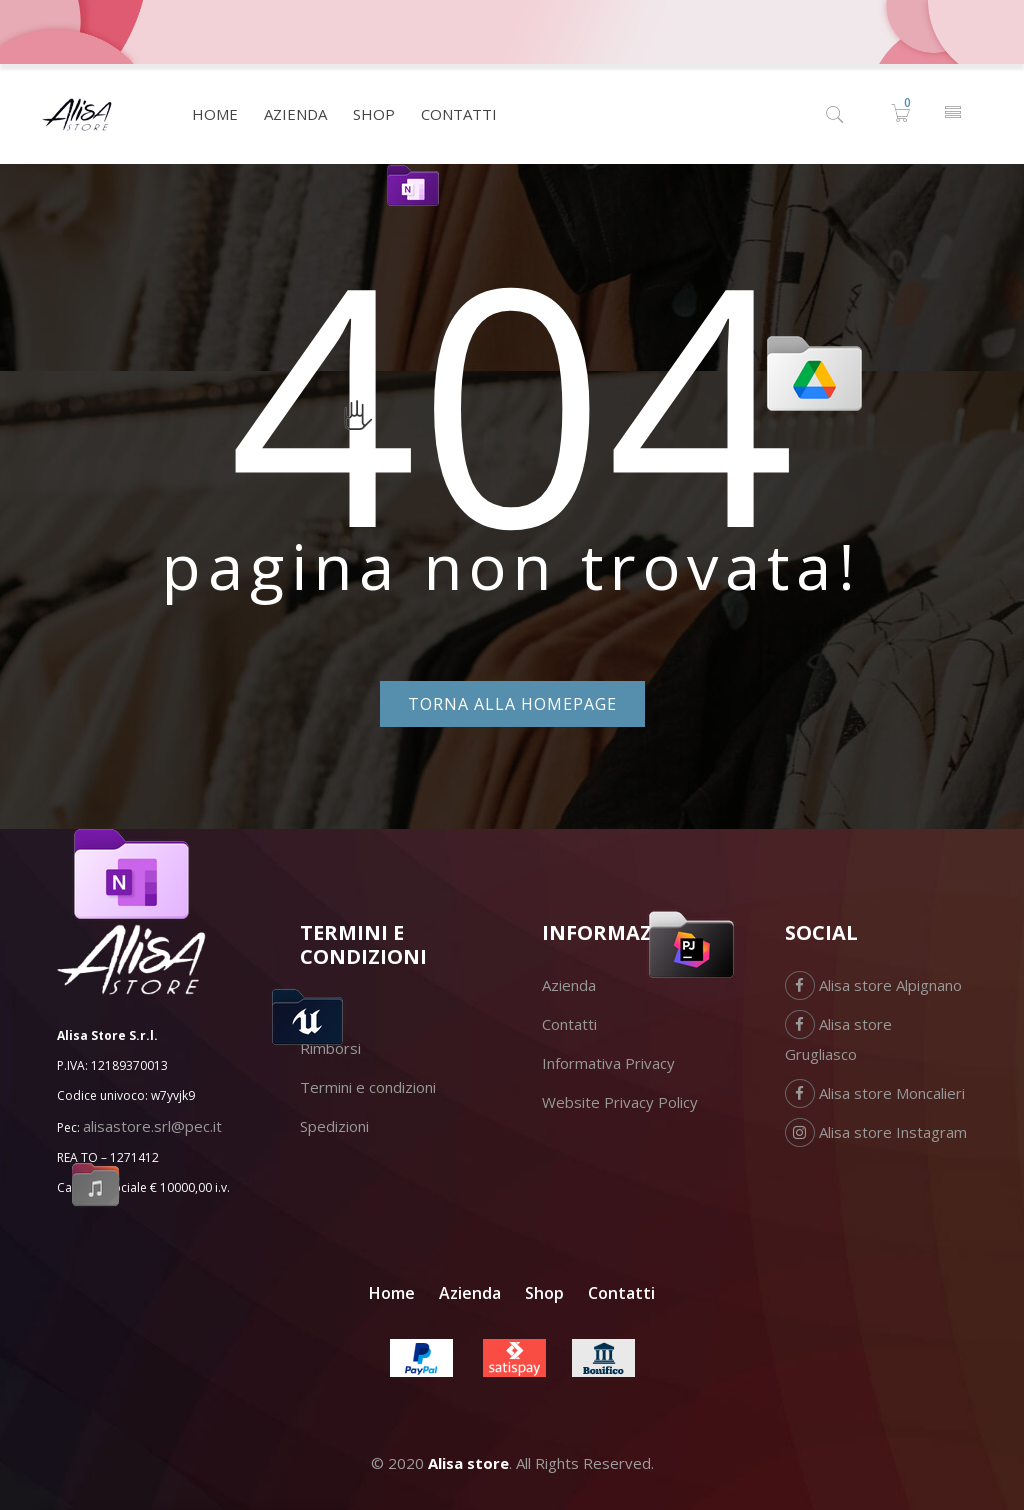  I want to click on folder containing Unreal Engine project files, so click(307, 1019).